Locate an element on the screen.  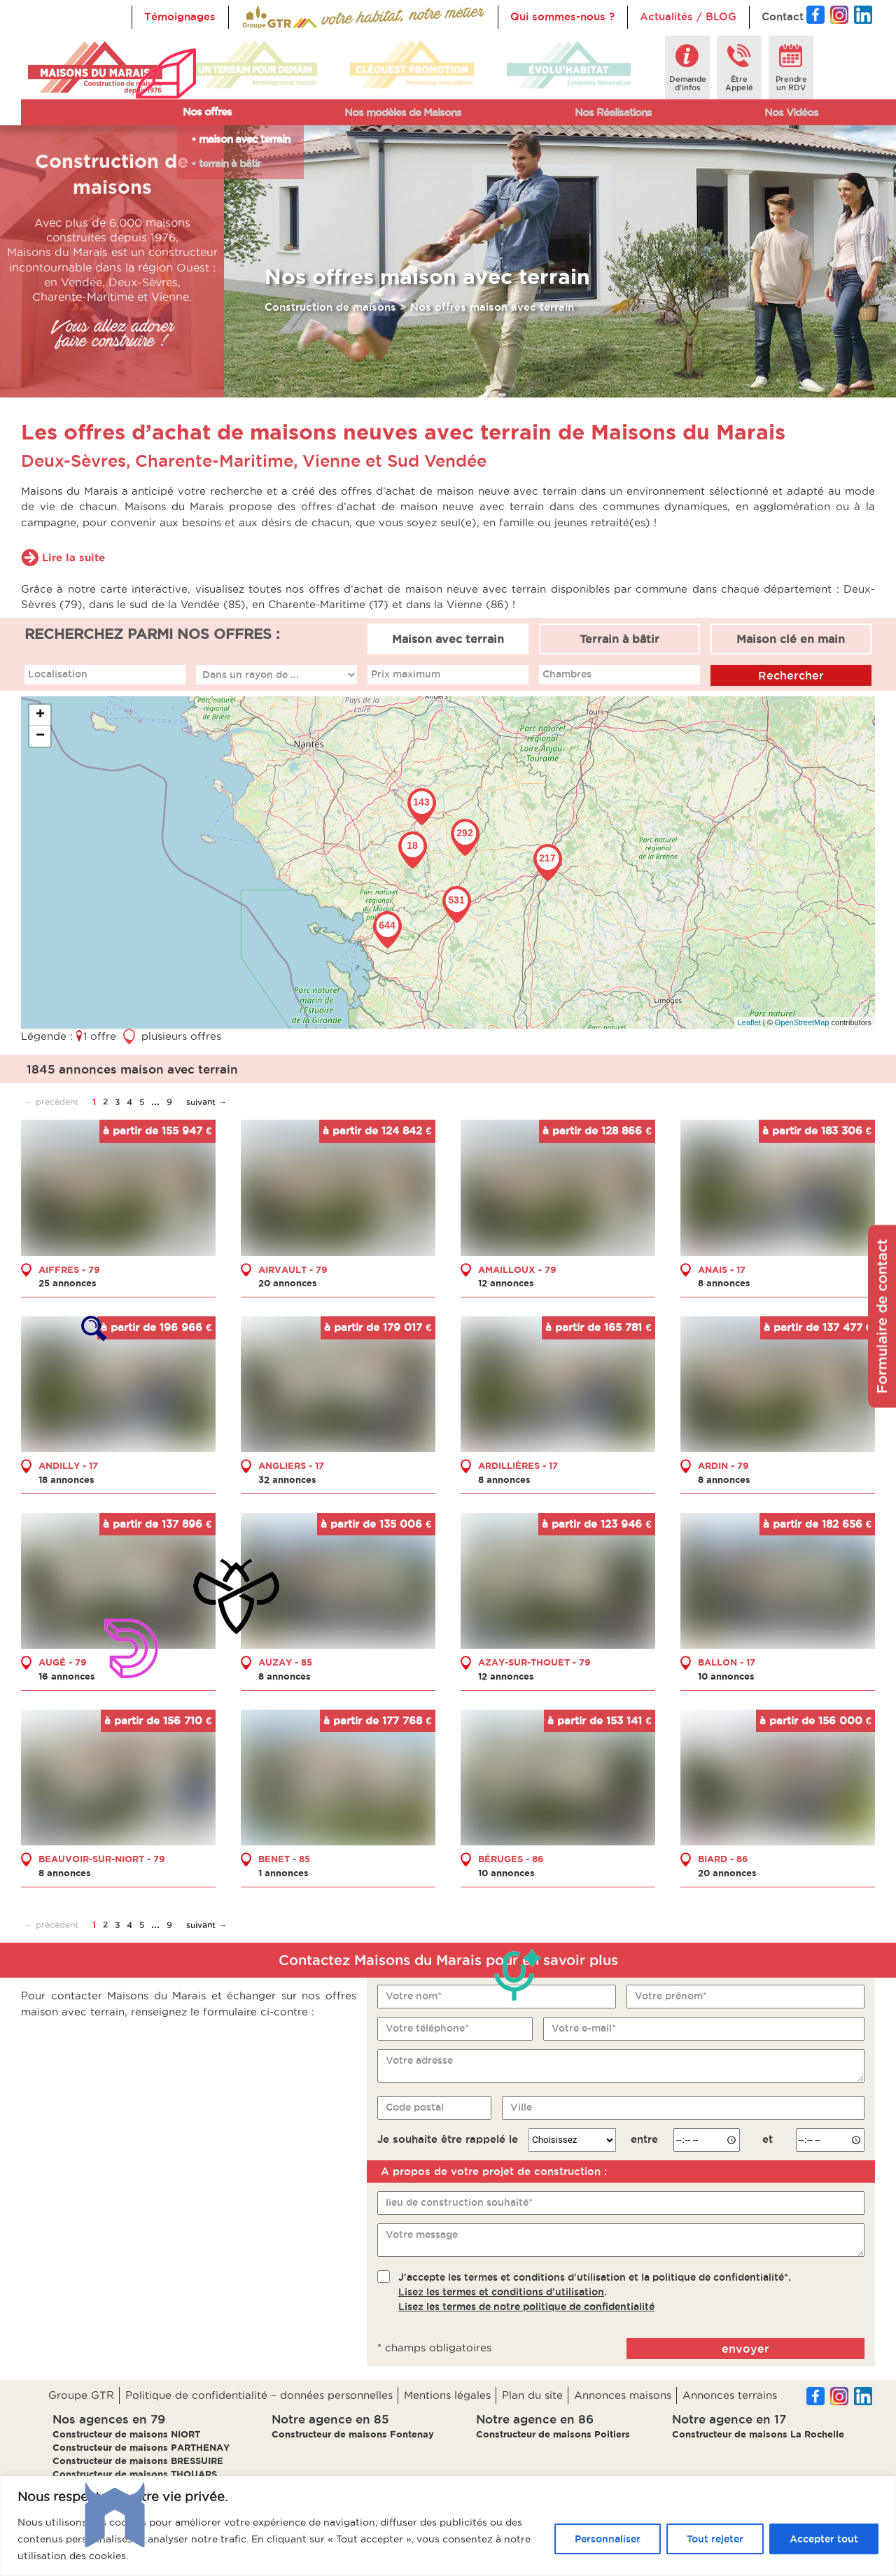
open the Dailymotion app is located at coordinates (131, 1648).